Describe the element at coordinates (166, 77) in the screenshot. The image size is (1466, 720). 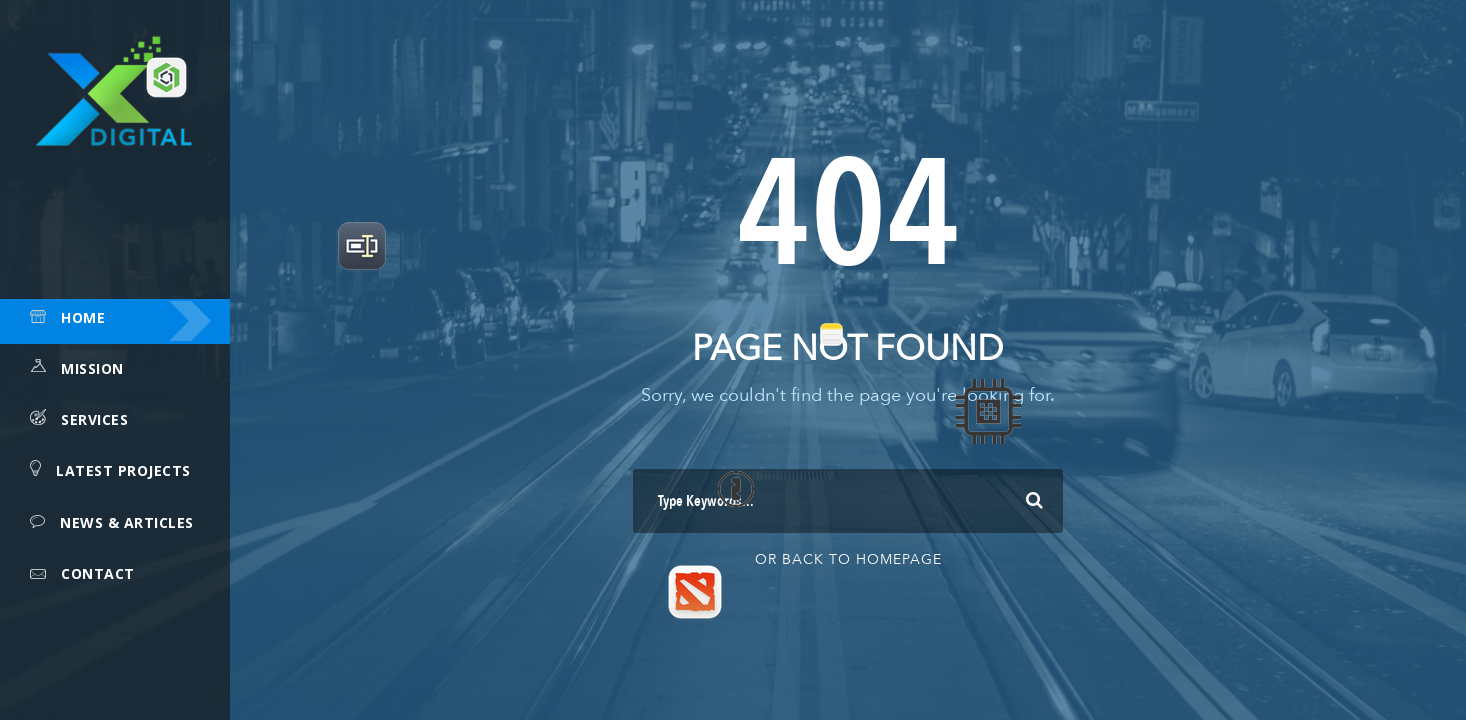
I see `open onshape CAD application` at that location.